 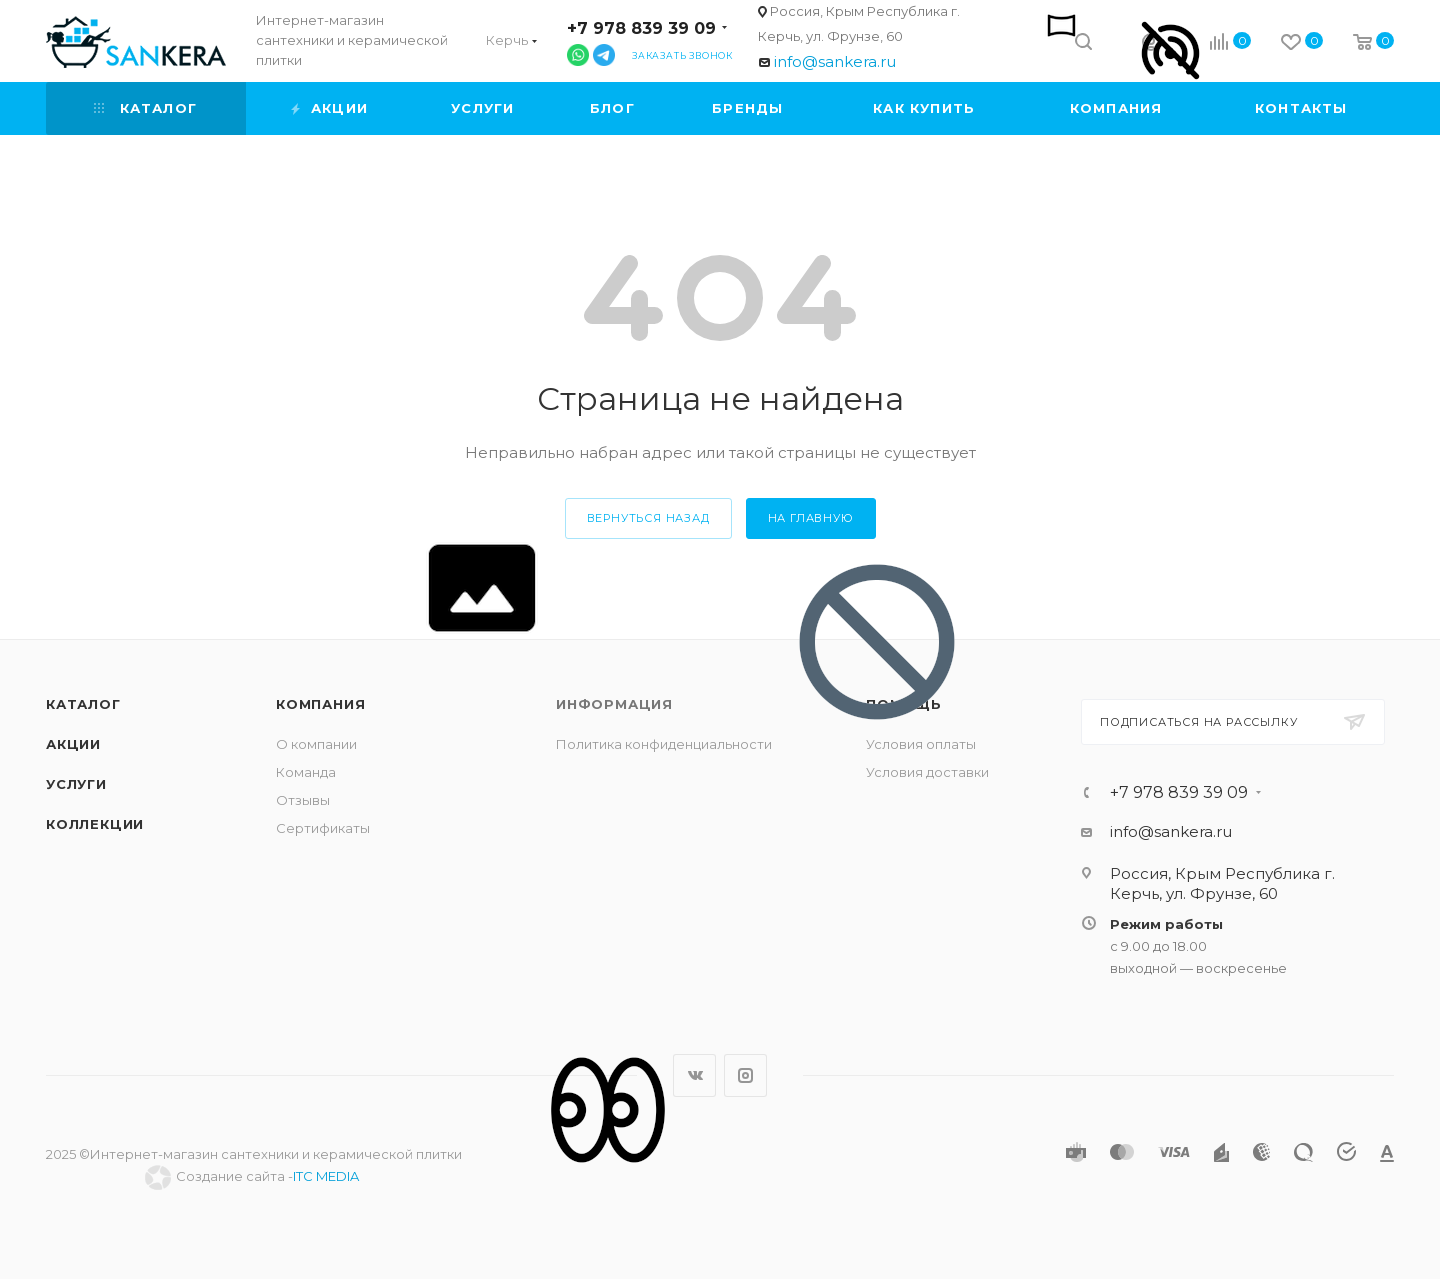 I want to click on view image at actual size, so click(x=482, y=588).